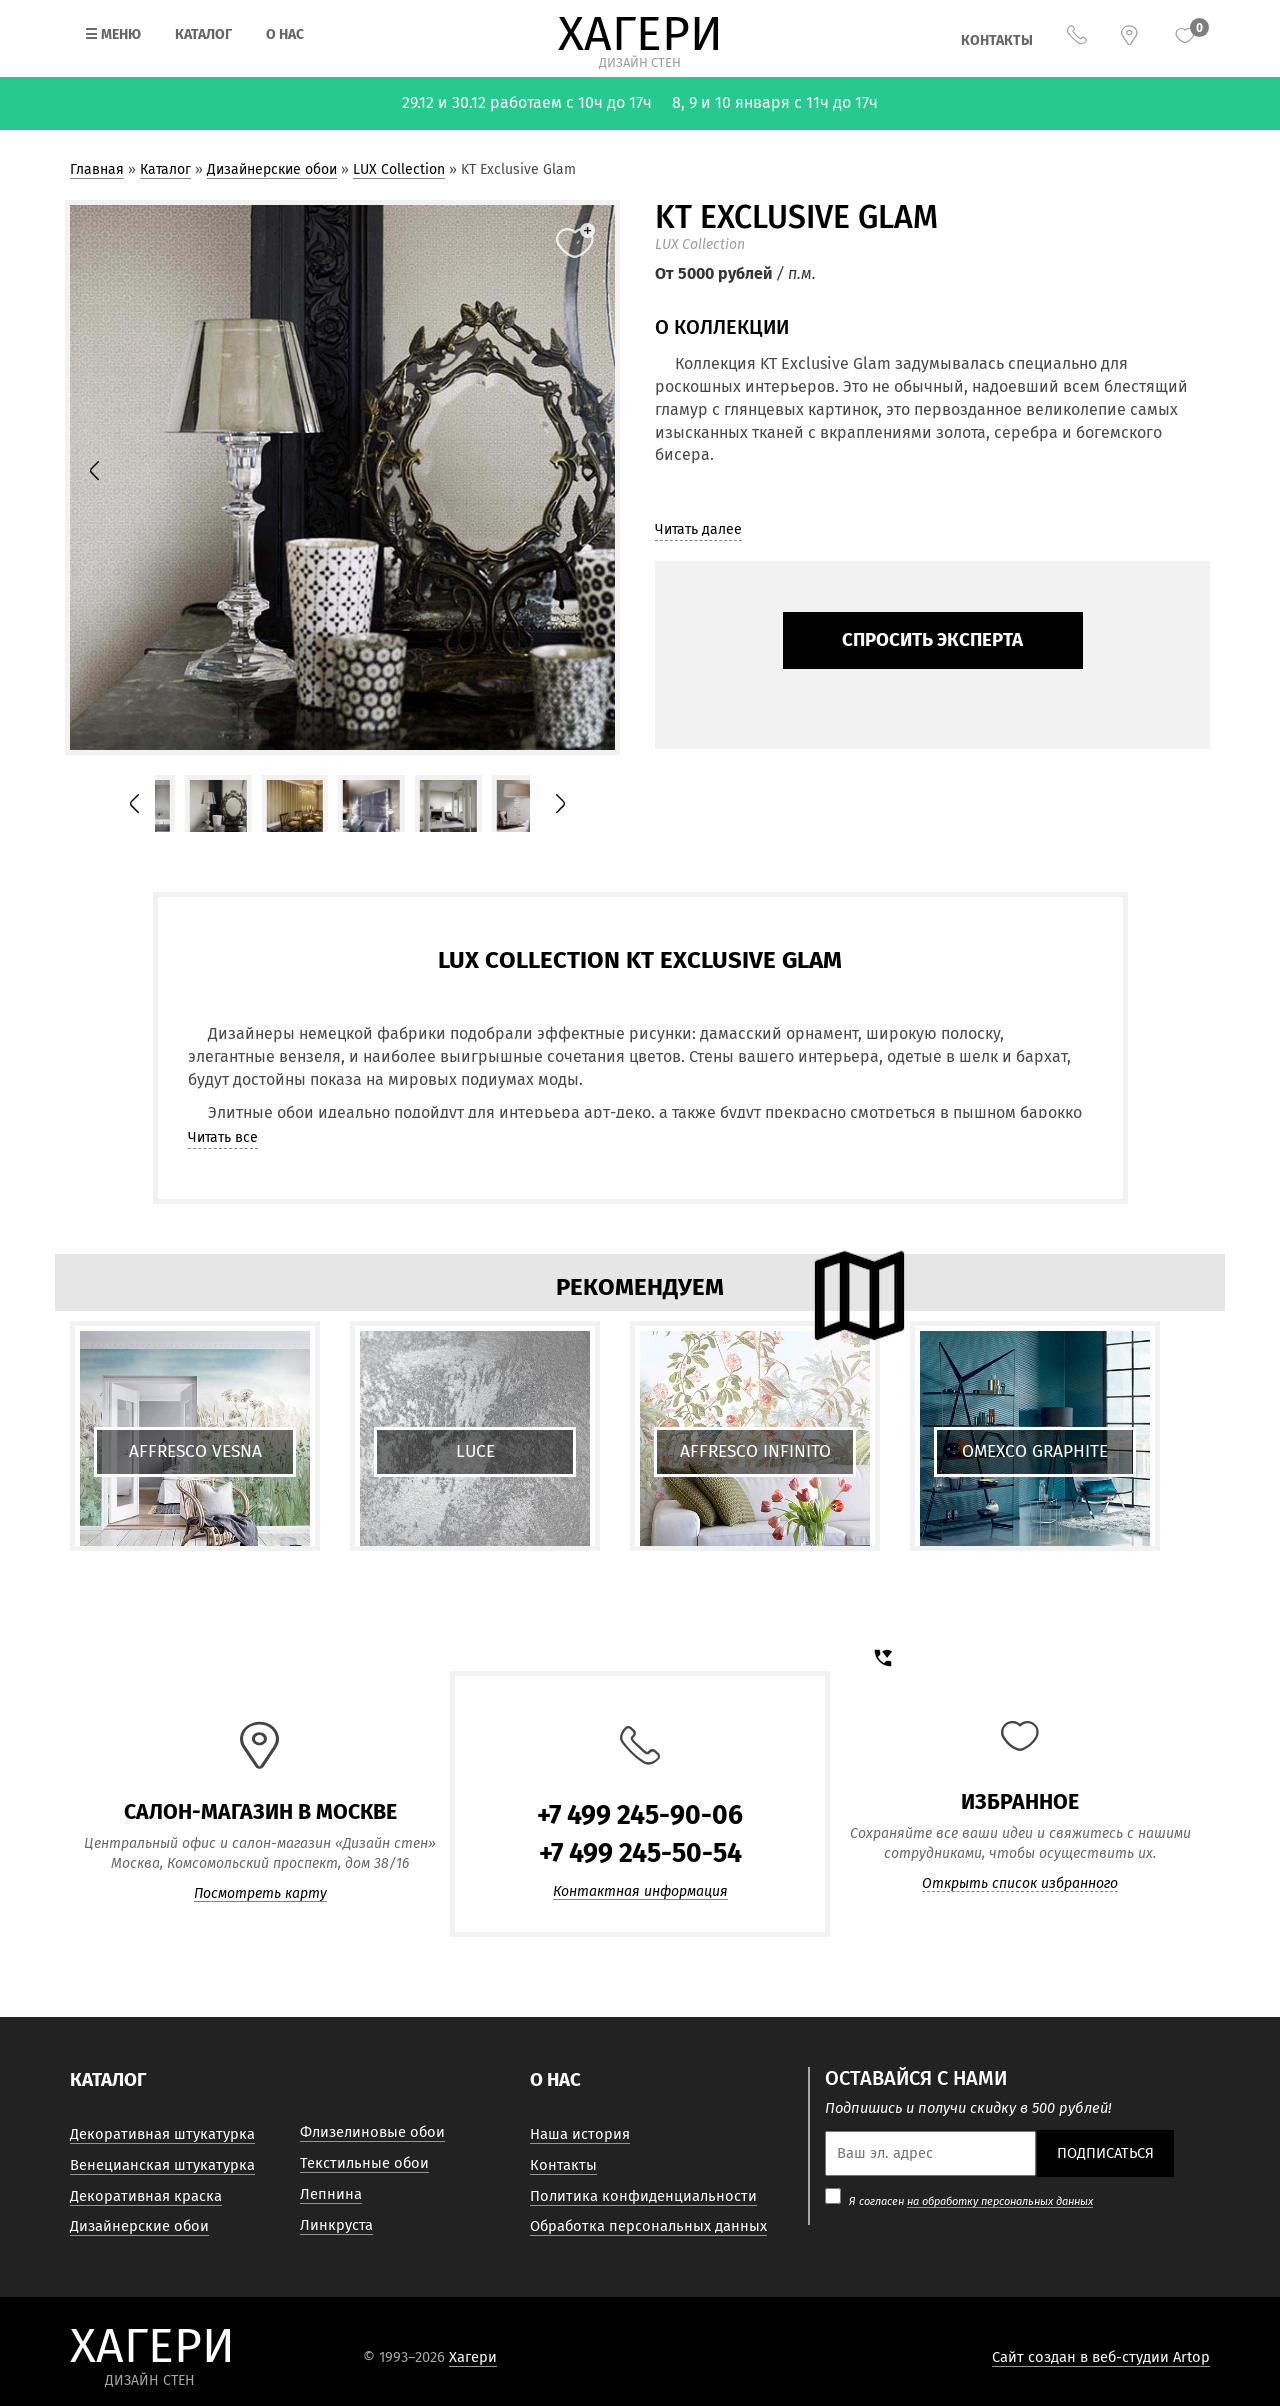 The image size is (1280, 2406). What do you see at coordinates (883, 1658) in the screenshot?
I see `enable wifi calling feature` at bounding box center [883, 1658].